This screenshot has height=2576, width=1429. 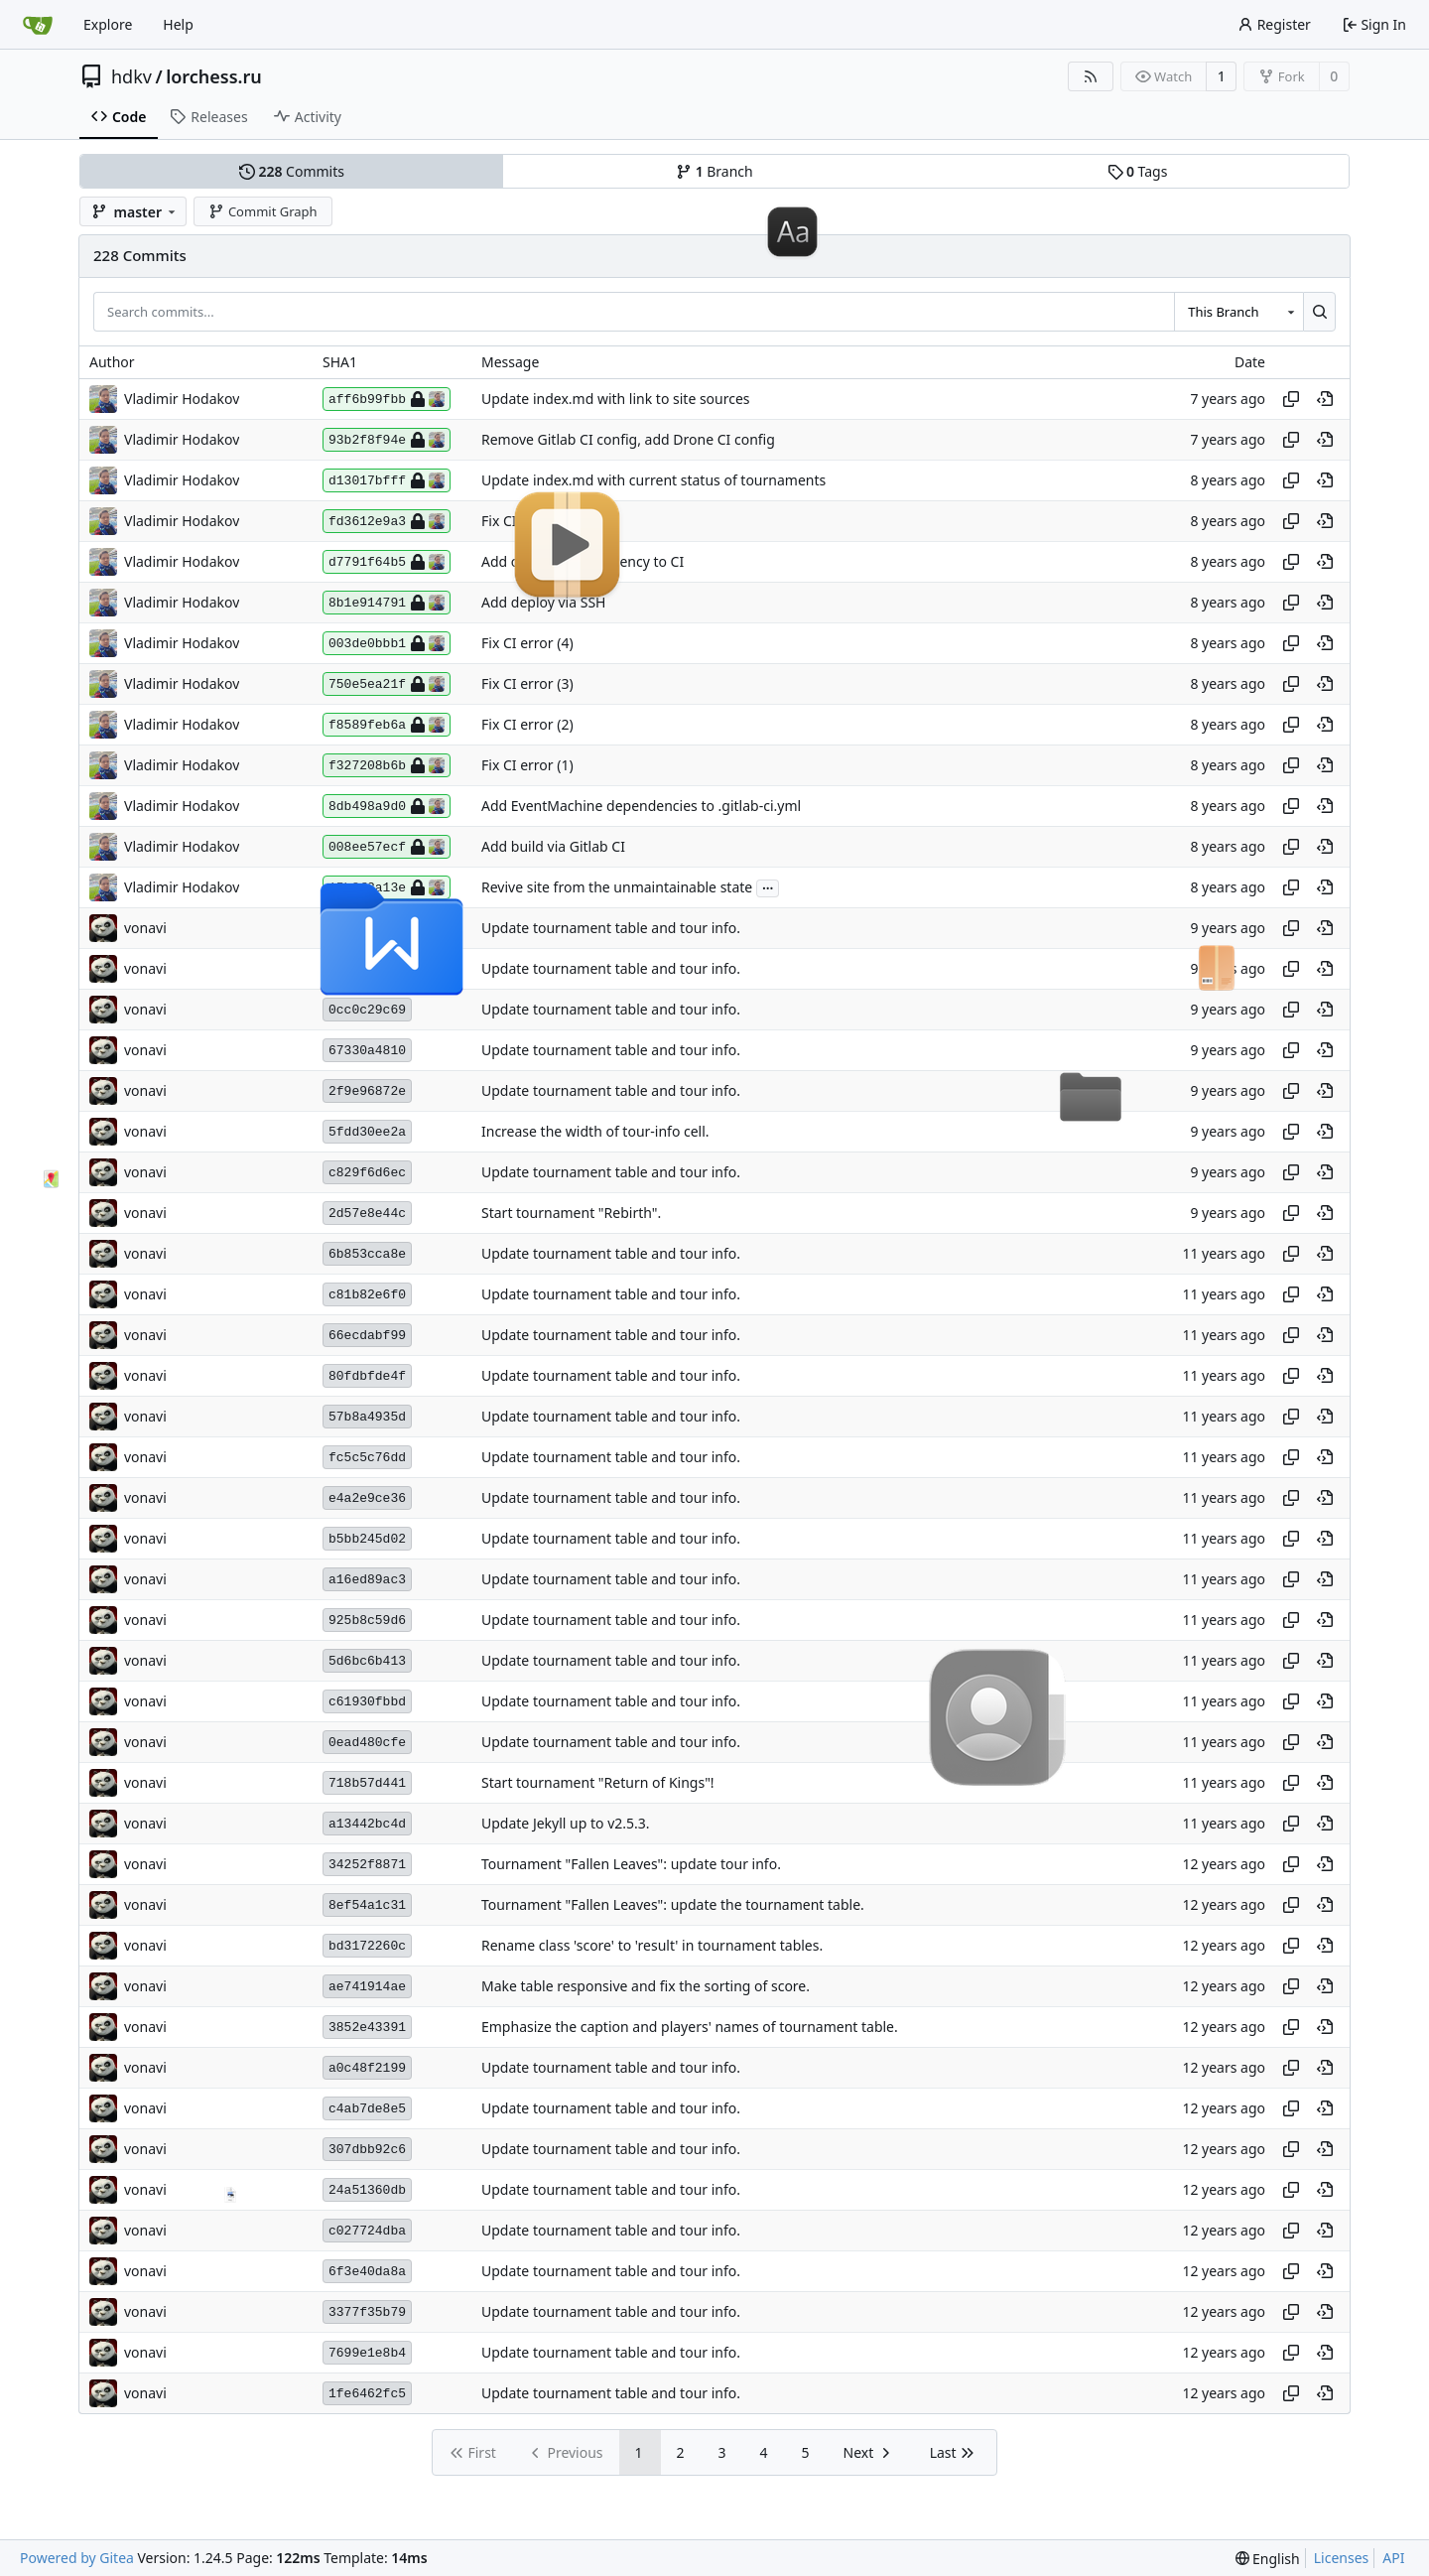 I want to click on open contacts app, so click(x=997, y=1717).